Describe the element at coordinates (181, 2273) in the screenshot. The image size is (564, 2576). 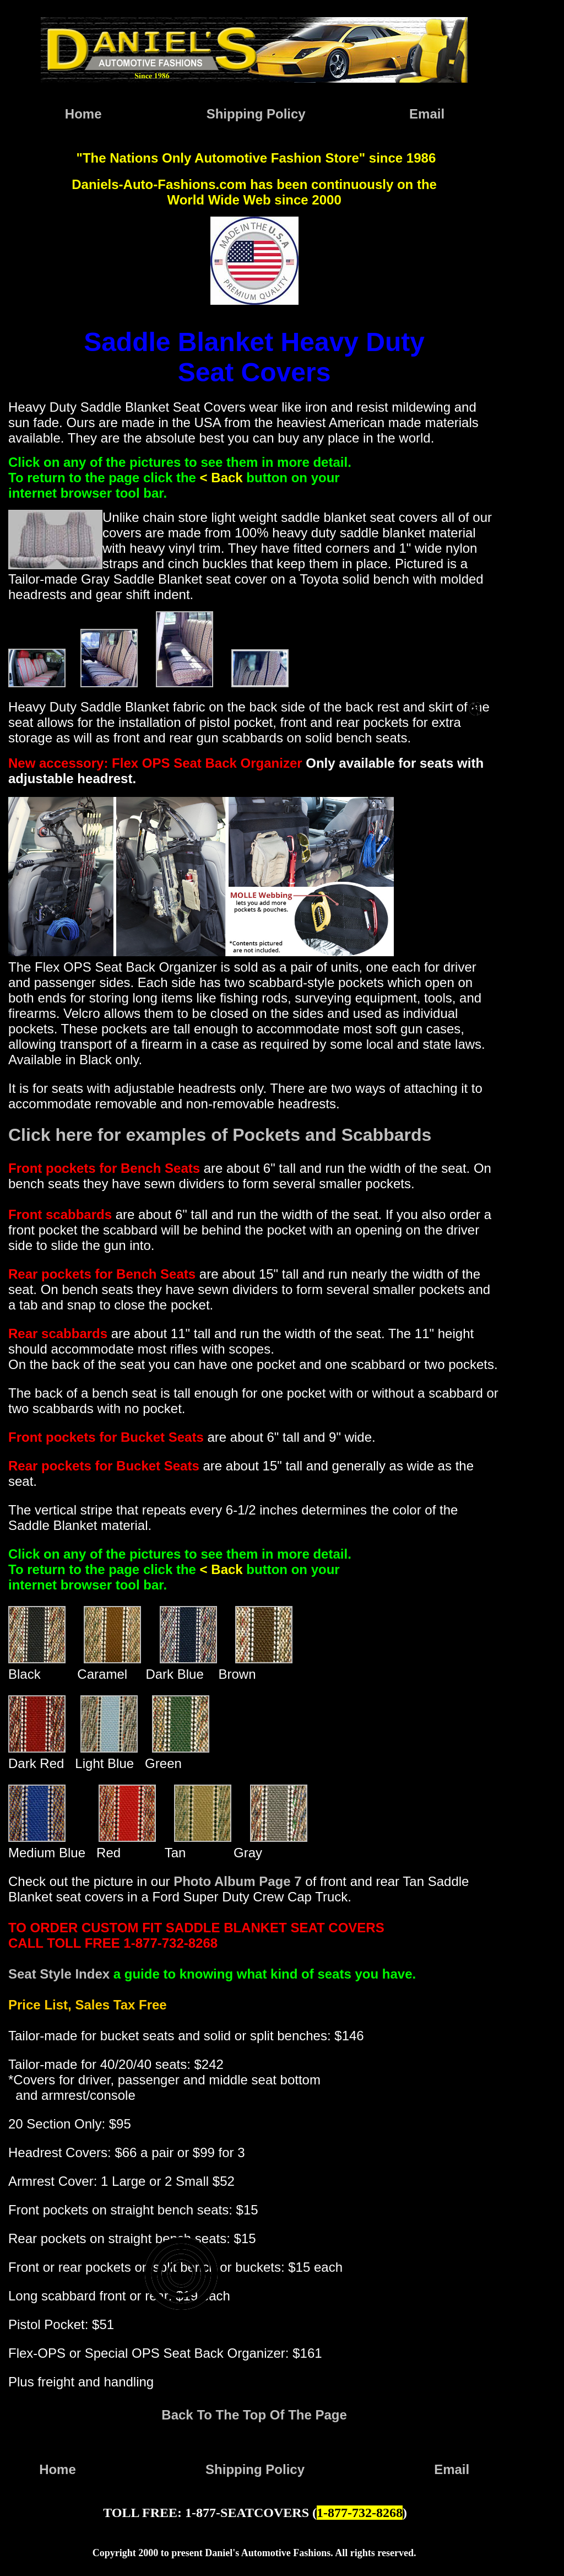
I see `open zen browser` at that location.